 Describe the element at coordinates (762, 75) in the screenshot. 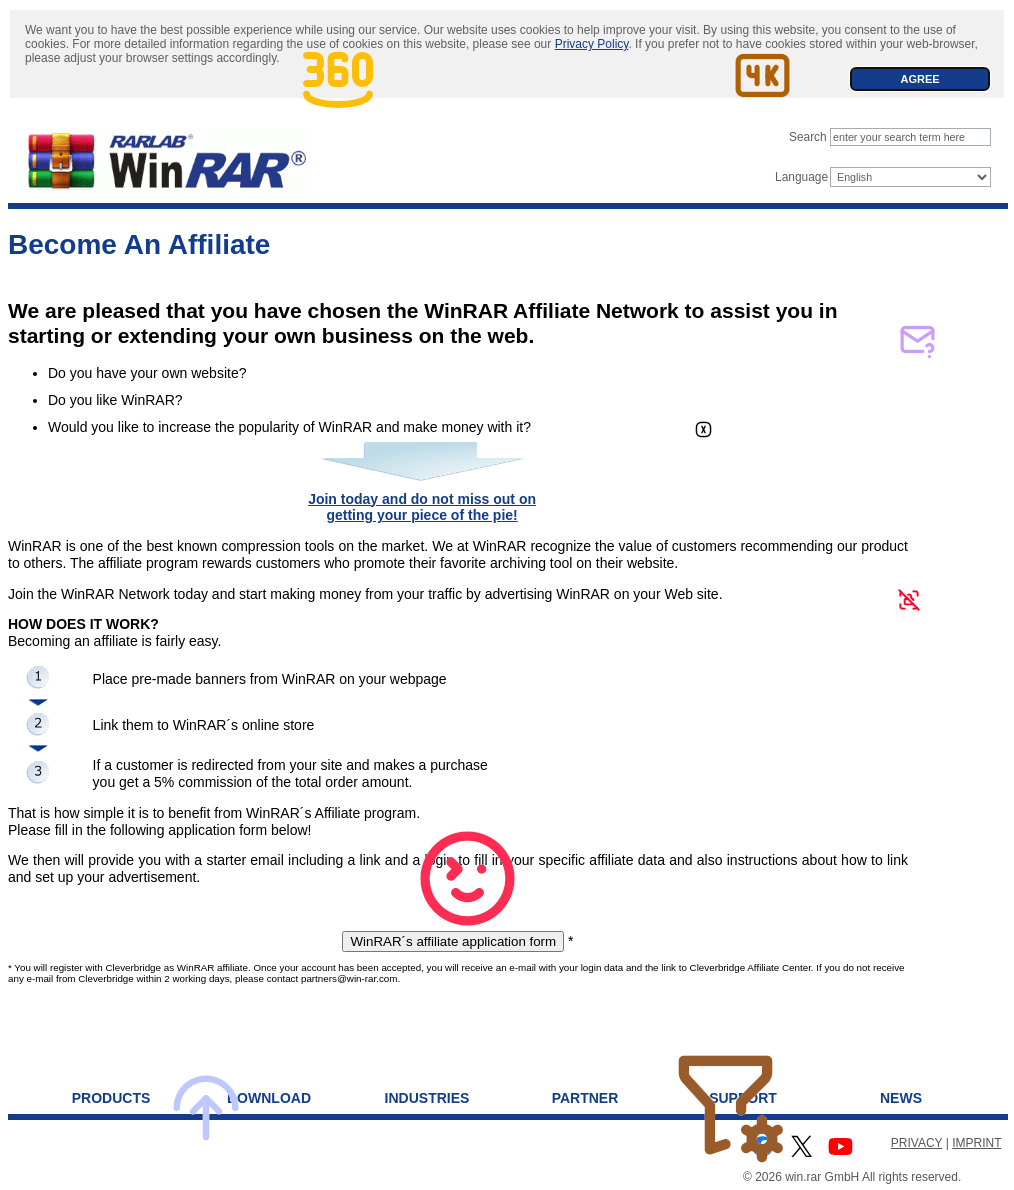

I see `indicates 4K resolution video quality` at that location.